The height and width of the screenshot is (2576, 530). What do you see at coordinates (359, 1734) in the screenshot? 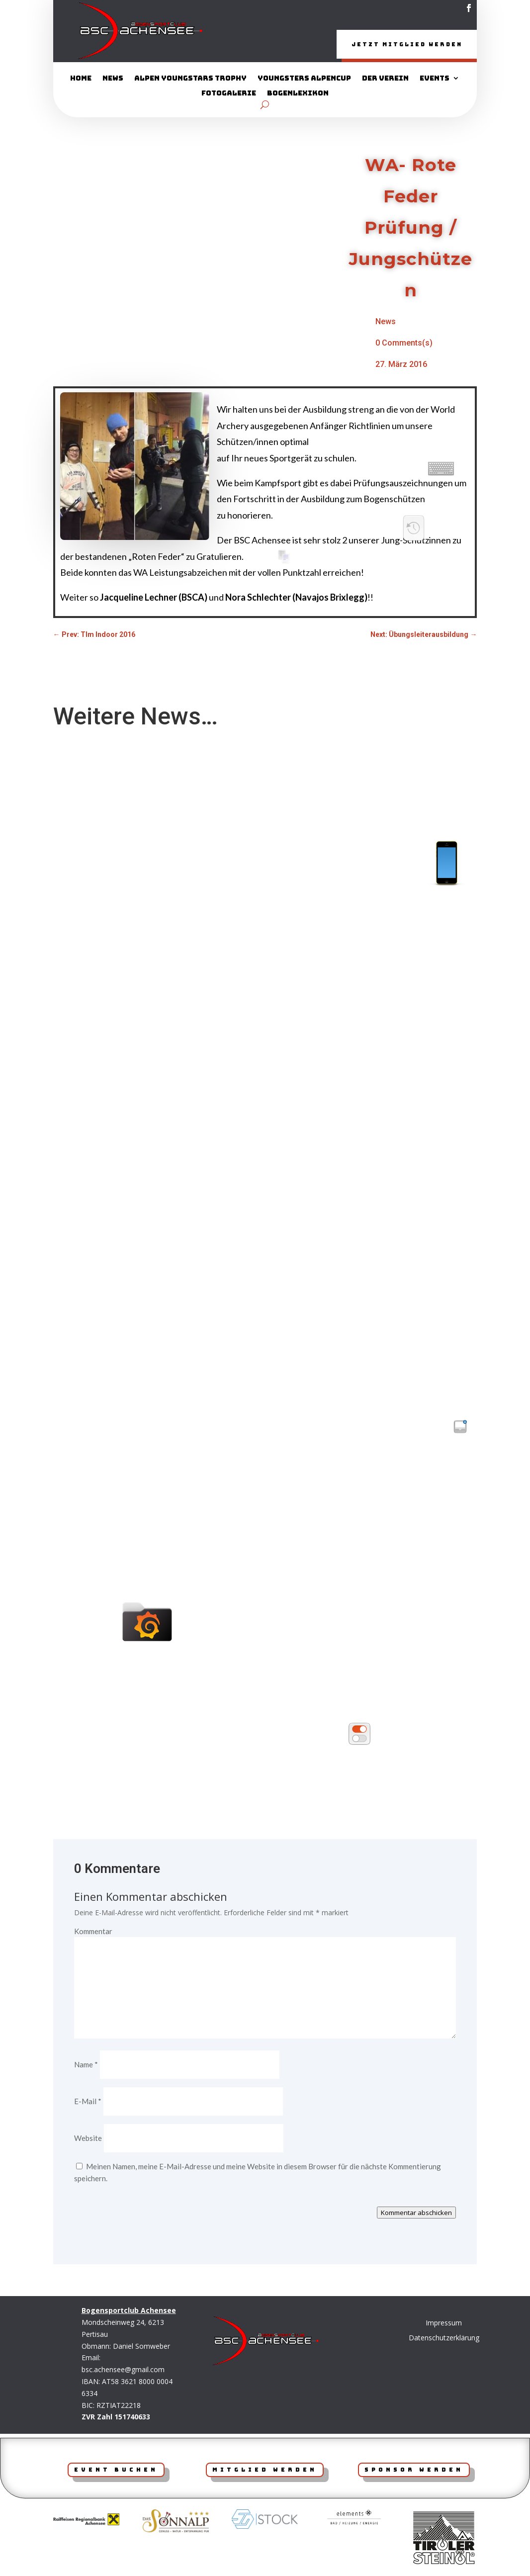
I see `open system tweaks or settings customization` at bounding box center [359, 1734].